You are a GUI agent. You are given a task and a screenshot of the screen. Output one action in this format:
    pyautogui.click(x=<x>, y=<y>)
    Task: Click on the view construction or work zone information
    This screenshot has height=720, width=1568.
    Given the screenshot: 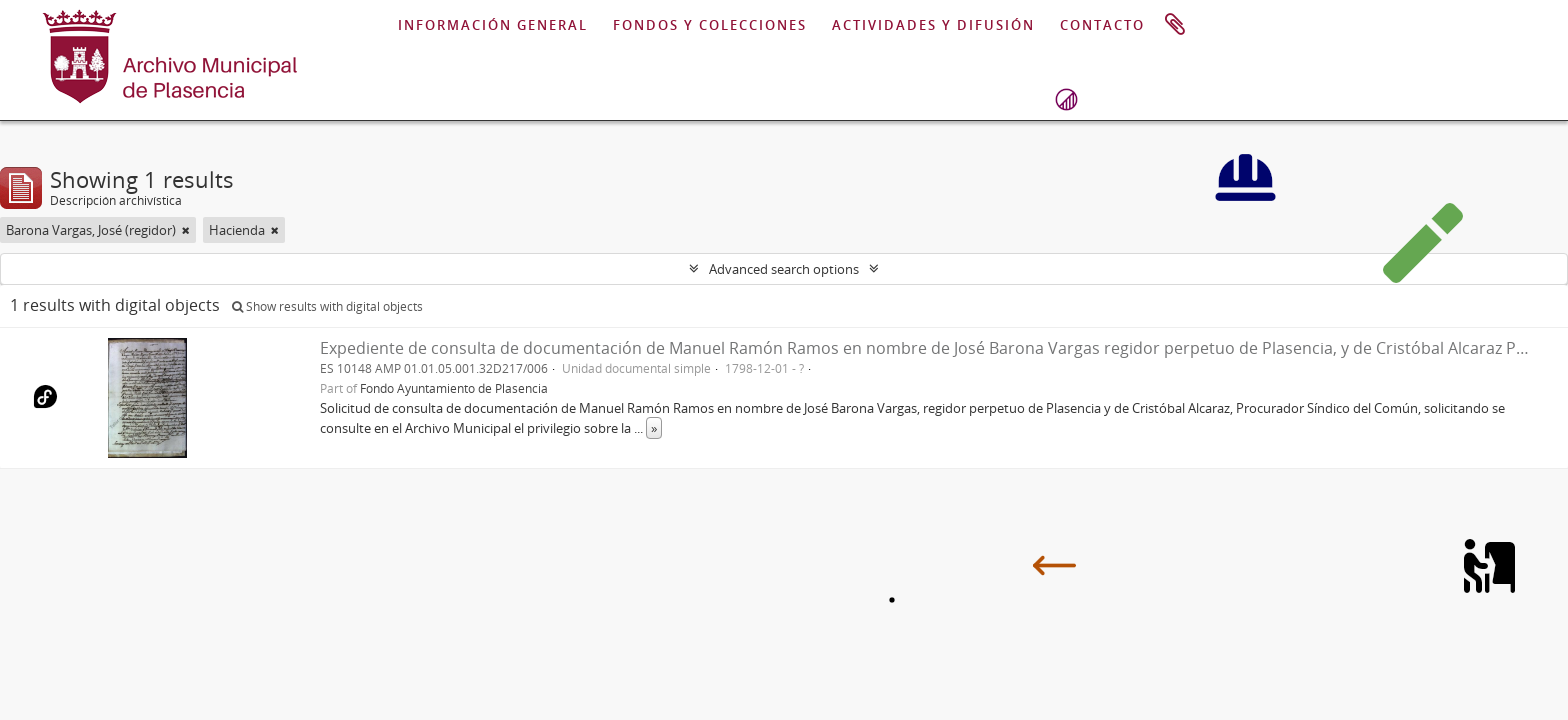 What is the action you would take?
    pyautogui.click(x=1245, y=177)
    